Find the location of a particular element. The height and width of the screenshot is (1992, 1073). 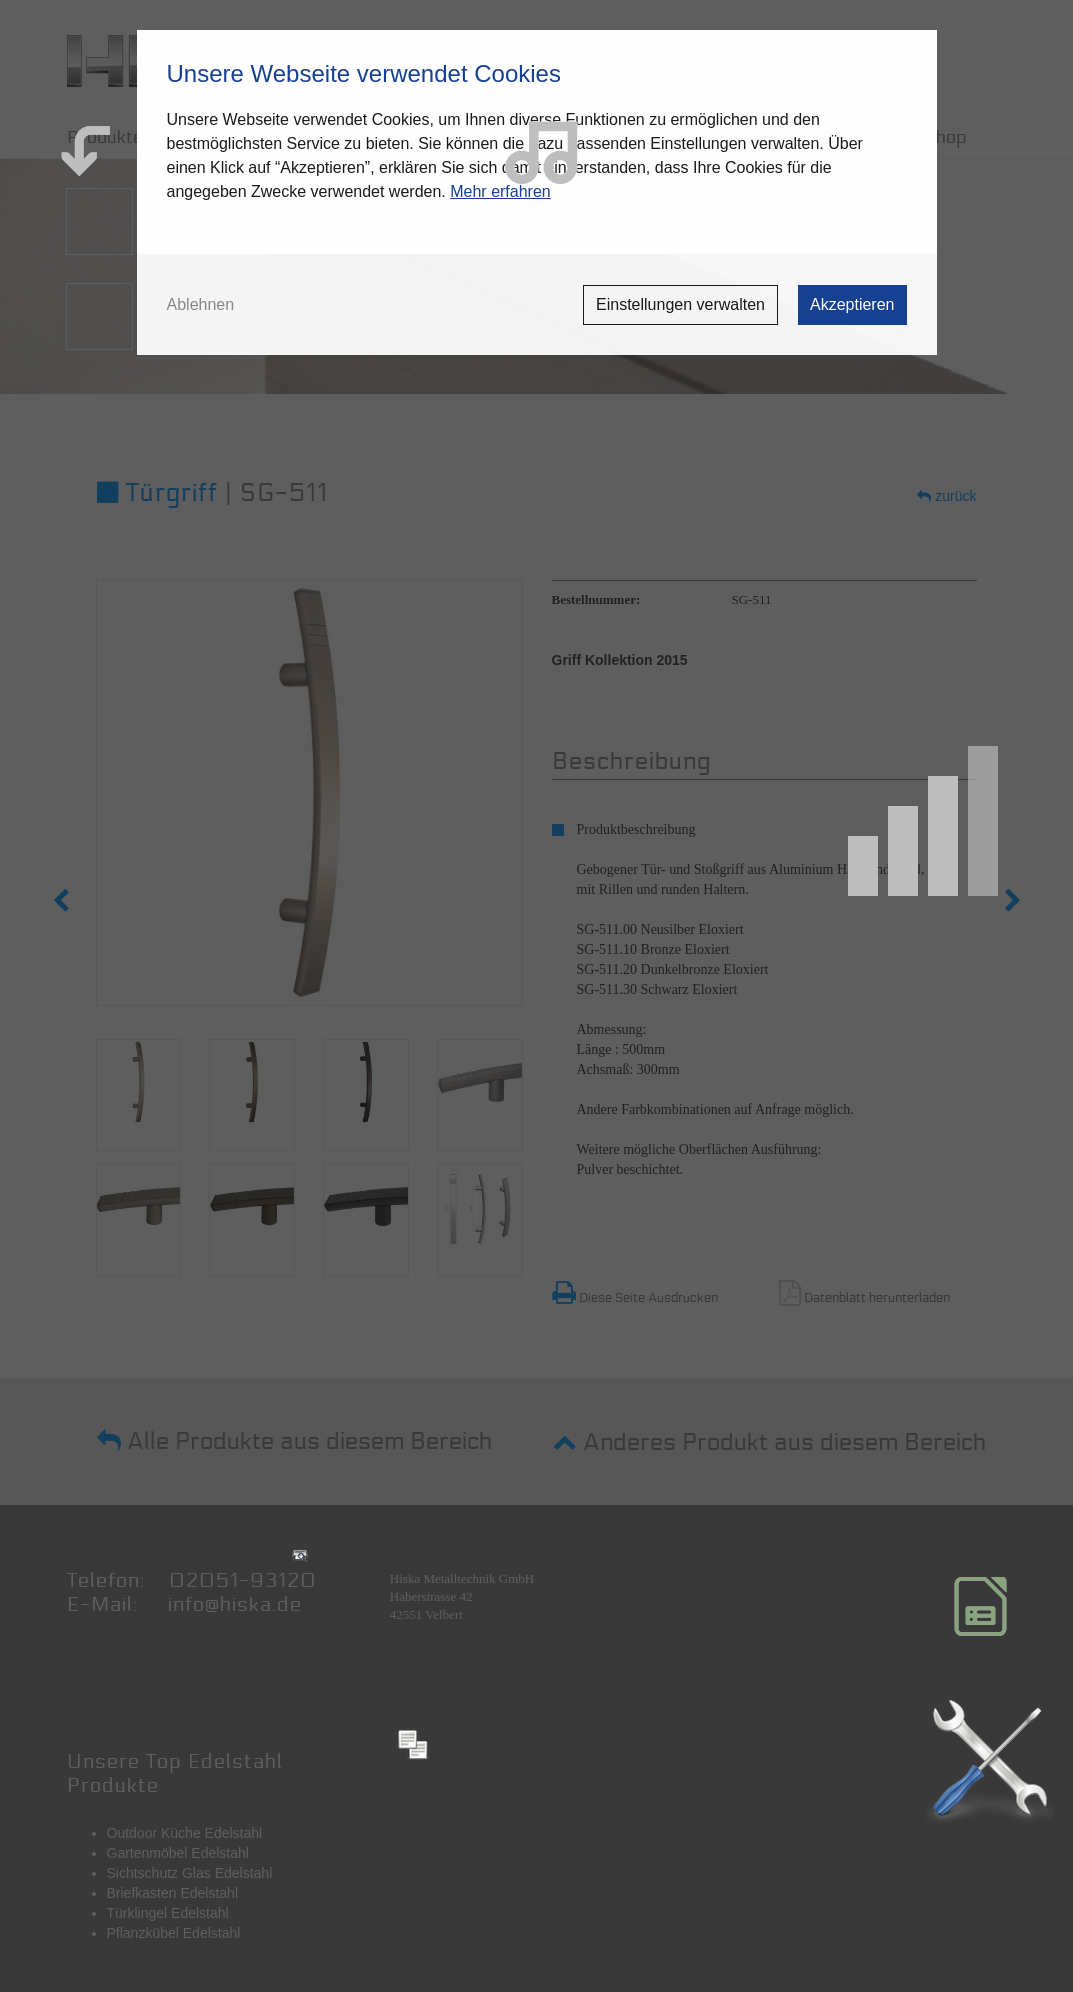

preview document before printing is located at coordinates (300, 1555).